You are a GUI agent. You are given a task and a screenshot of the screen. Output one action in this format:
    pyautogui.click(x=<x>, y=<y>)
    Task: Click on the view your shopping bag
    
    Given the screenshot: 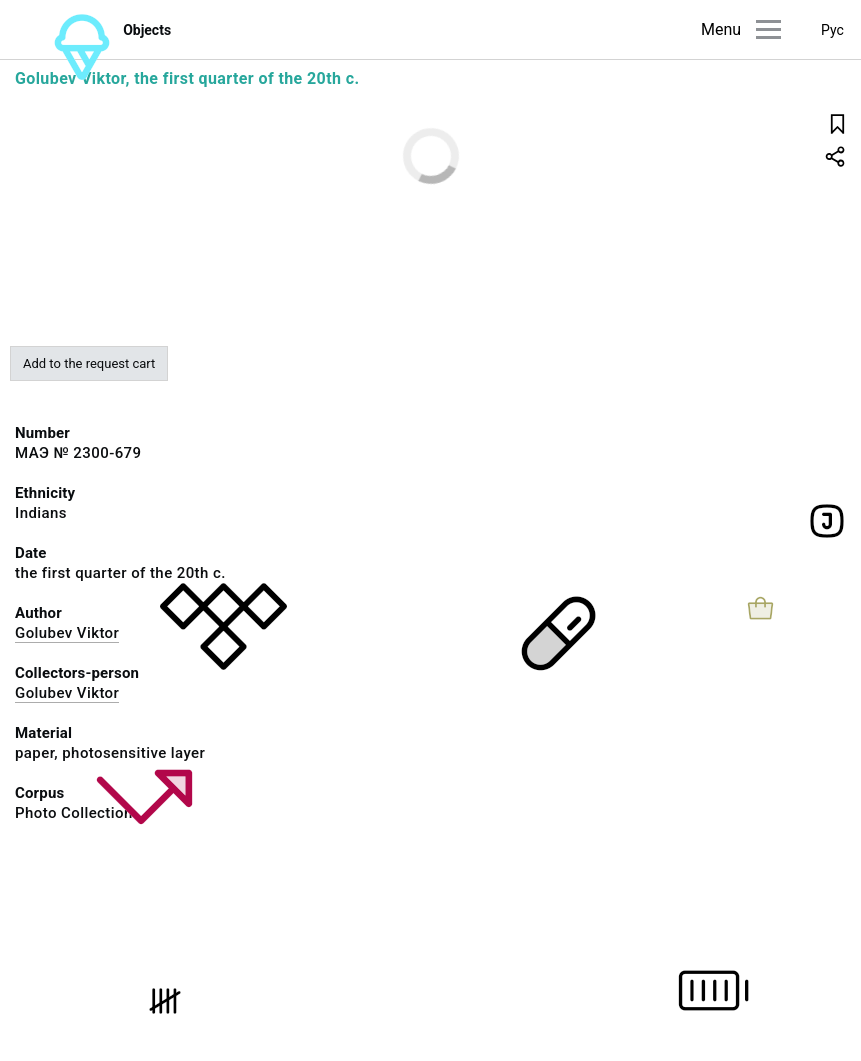 What is the action you would take?
    pyautogui.click(x=760, y=609)
    